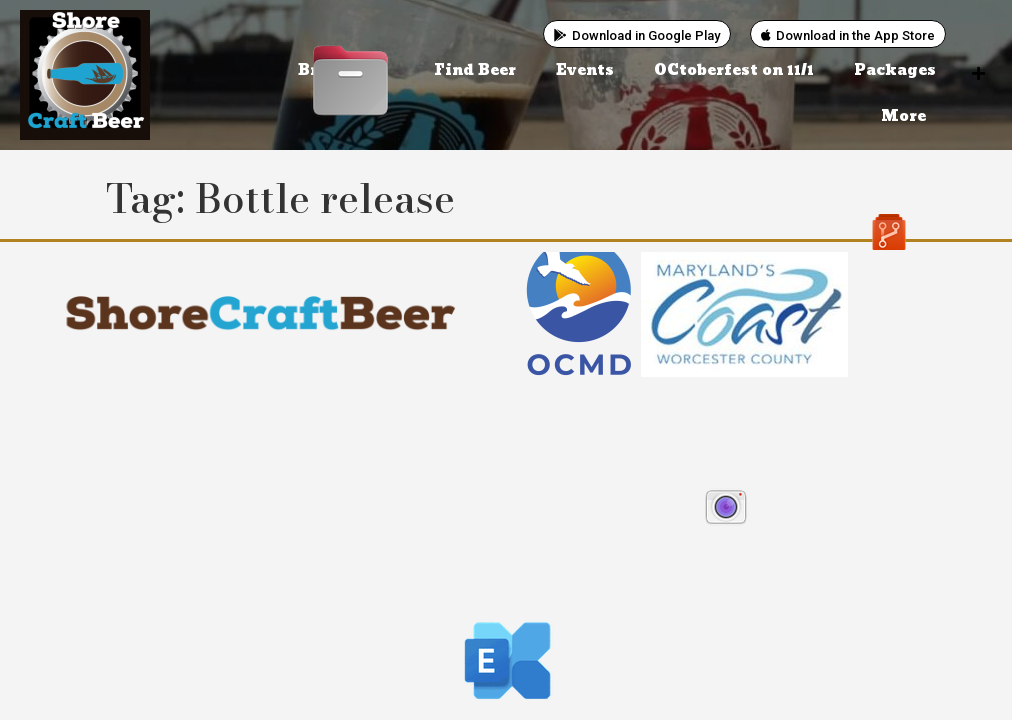 This screenshot has height=720, width=1012. Describe the element at coordinates (508, 661) in the screenshot. I see `open Microsoft Exchange app` at that location.